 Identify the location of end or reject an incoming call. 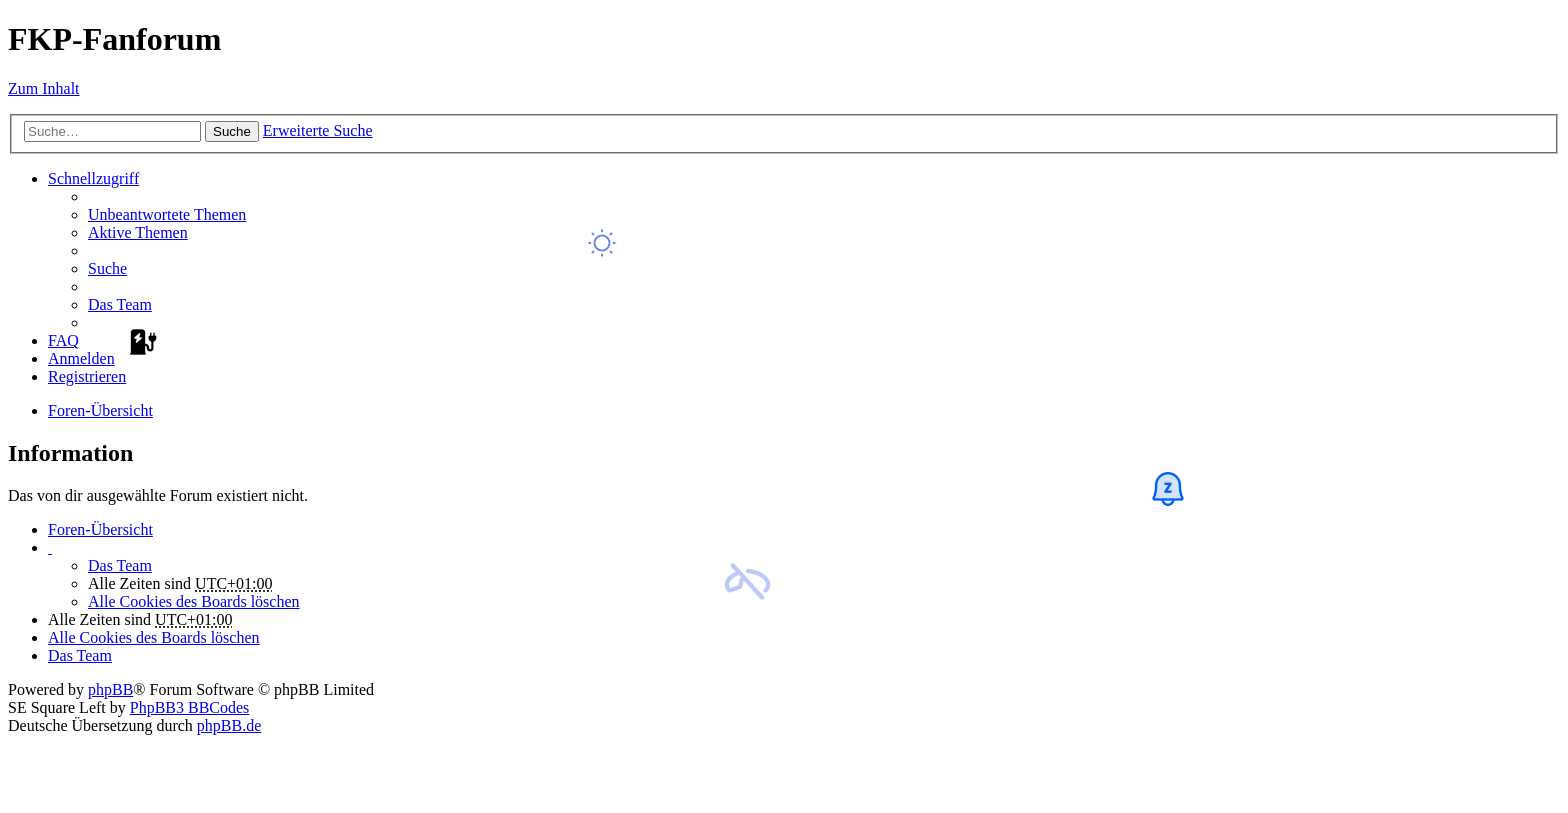
(747, 581).